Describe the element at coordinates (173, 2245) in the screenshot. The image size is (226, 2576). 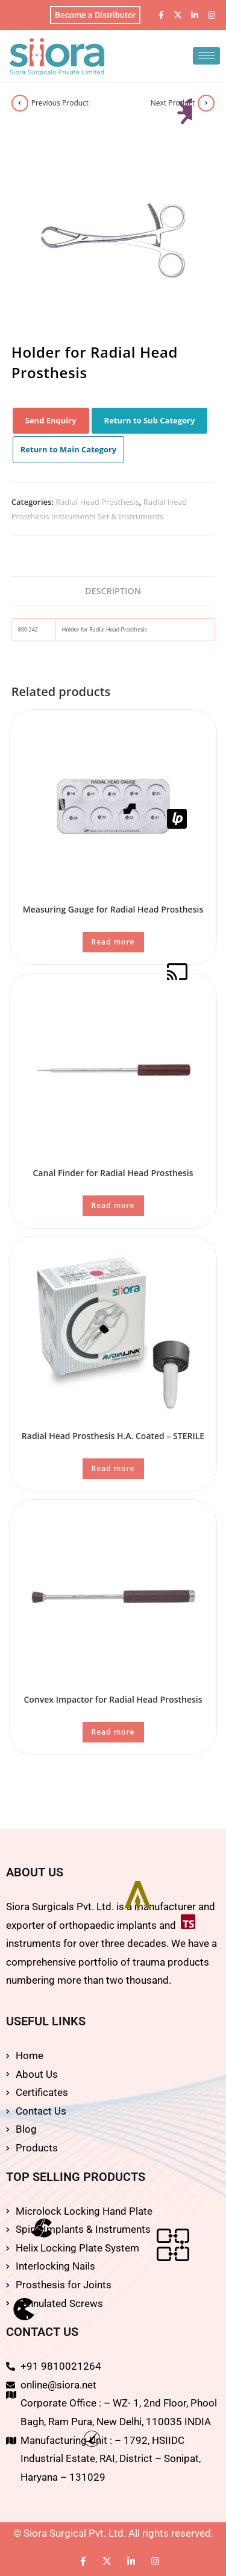
I see `xyflow brand logo` at that location.